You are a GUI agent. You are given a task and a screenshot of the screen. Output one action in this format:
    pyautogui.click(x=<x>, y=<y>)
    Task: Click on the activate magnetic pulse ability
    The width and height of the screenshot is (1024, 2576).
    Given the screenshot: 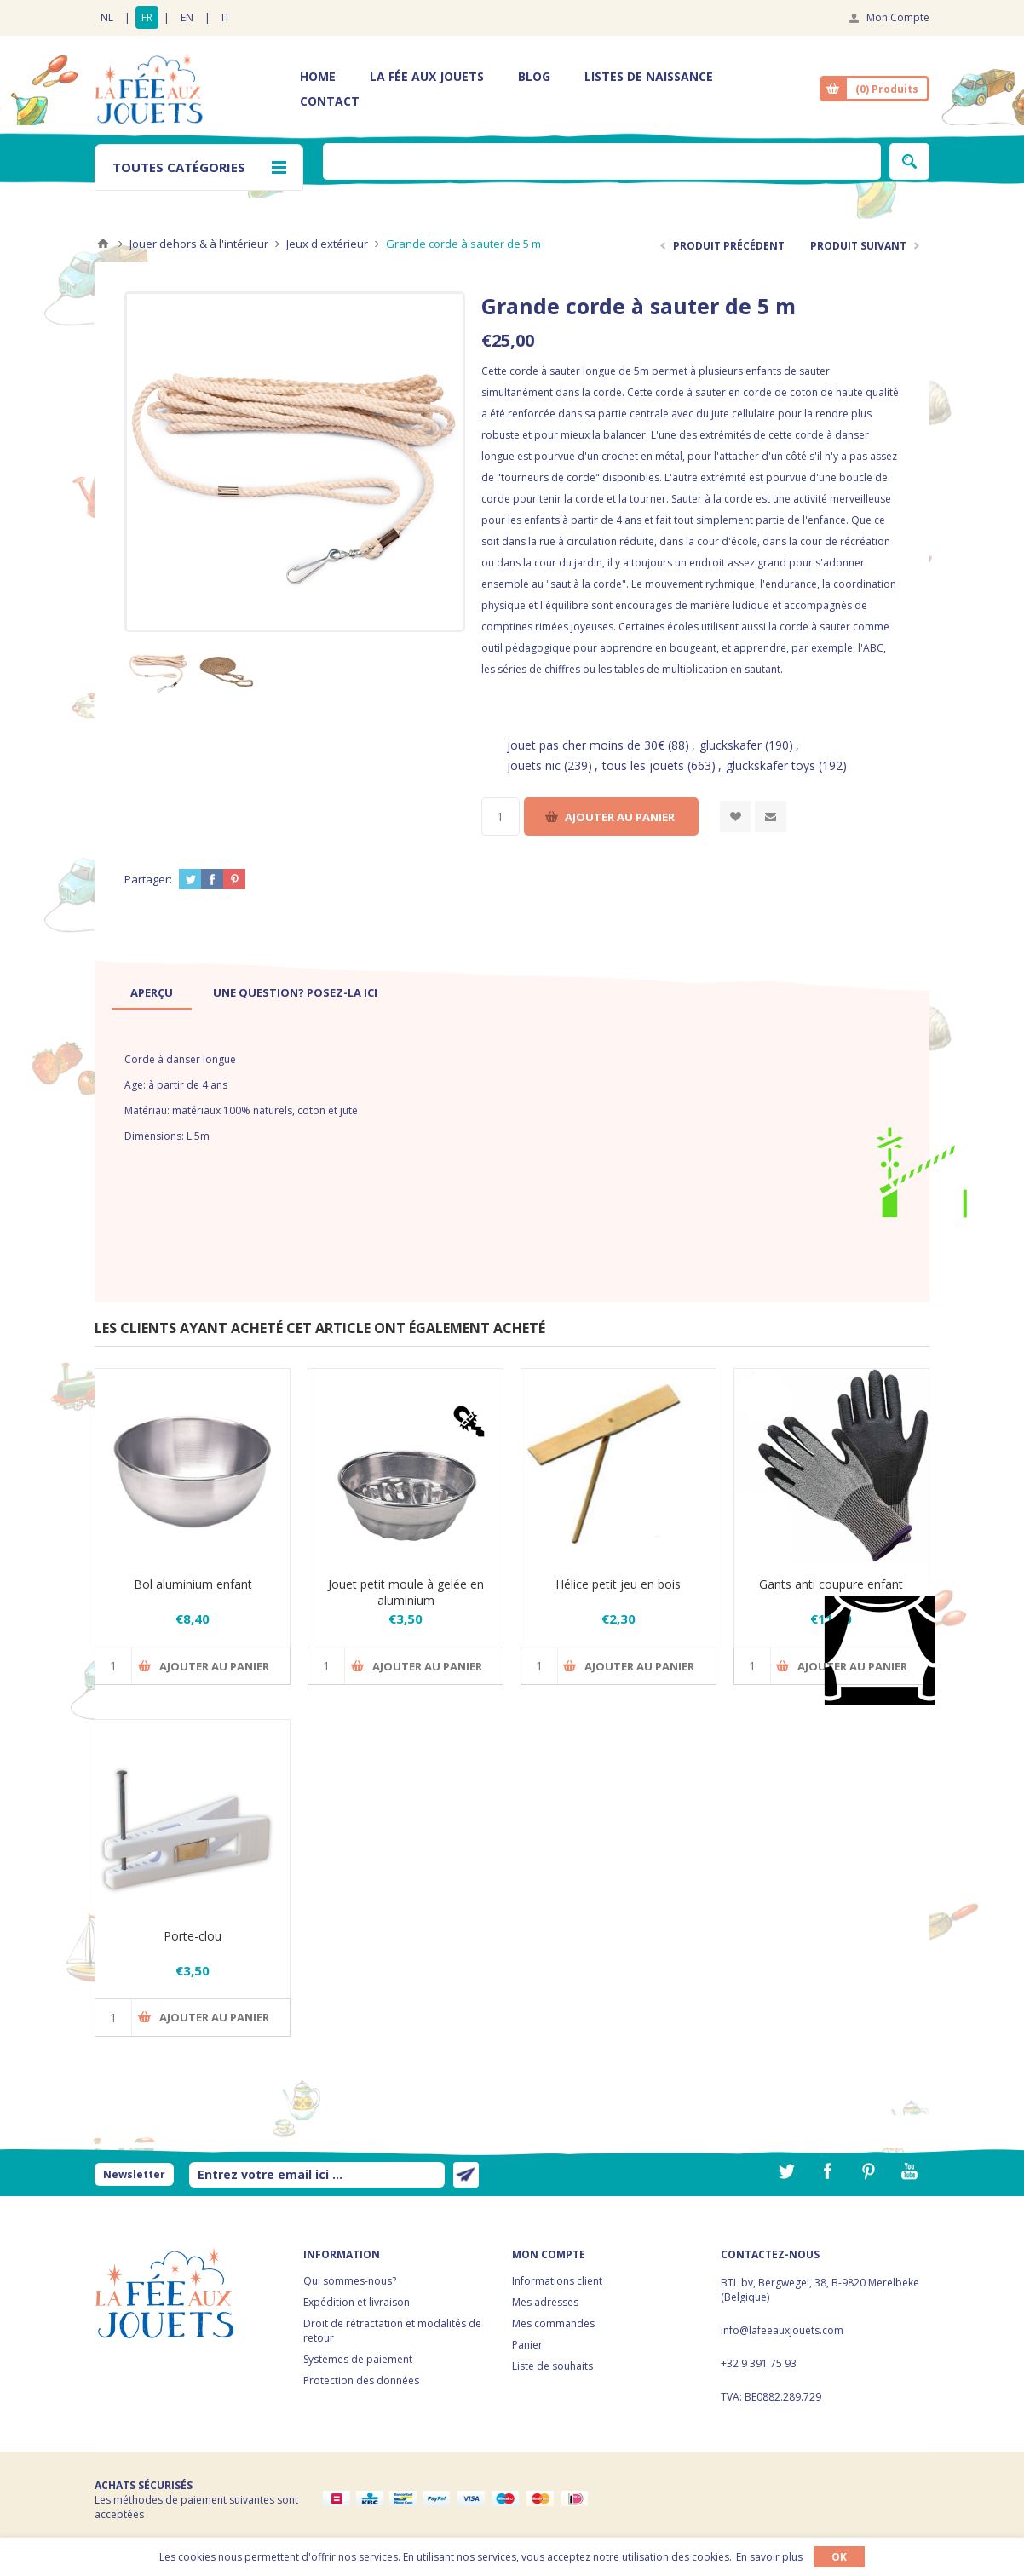 What is the action you would take?
    pyautogui.click(x=469, y=1421)
    